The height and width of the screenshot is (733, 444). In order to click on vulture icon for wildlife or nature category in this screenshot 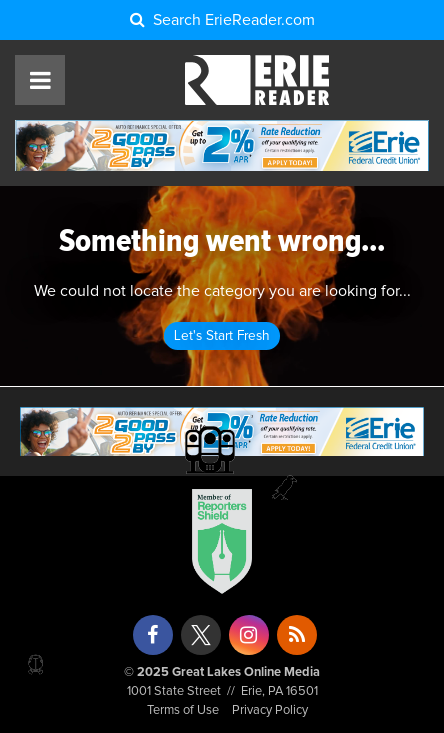, I will do `click(284, 487)`.